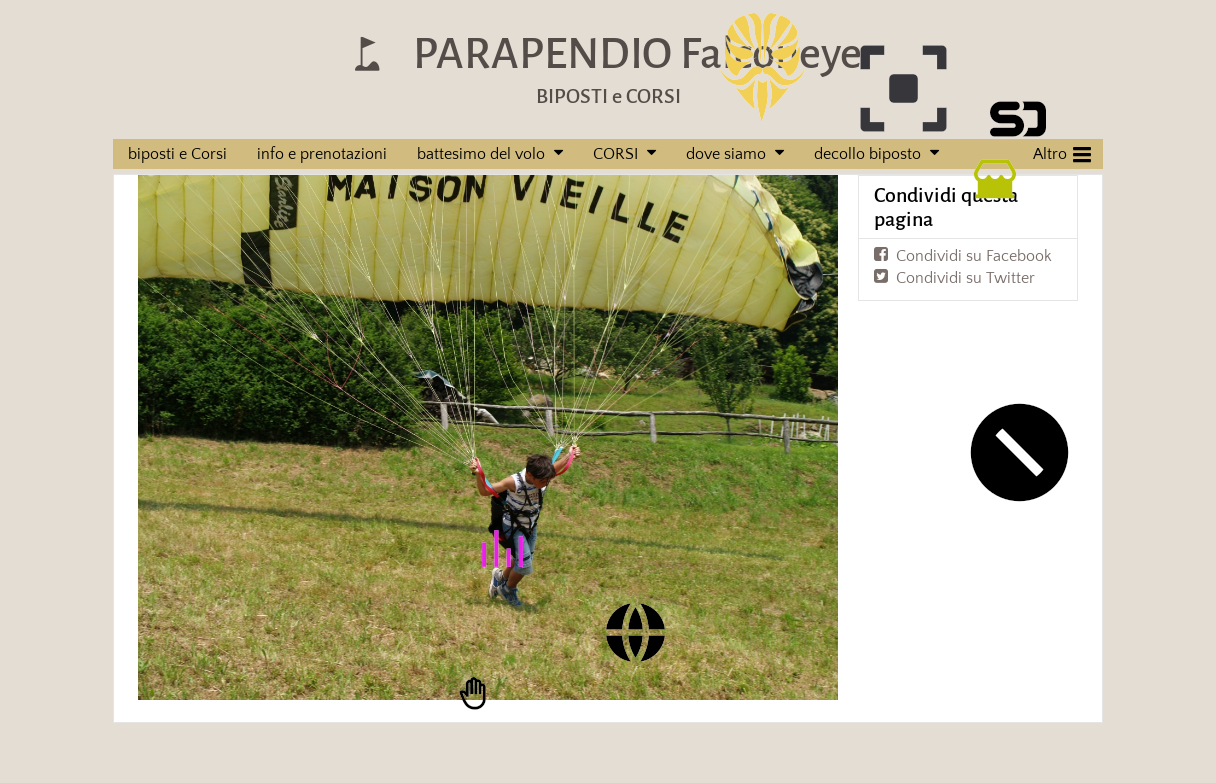  Describe the element at coordinates (762, 67) in the screenshot. I see `open magisk root management app` at that location.